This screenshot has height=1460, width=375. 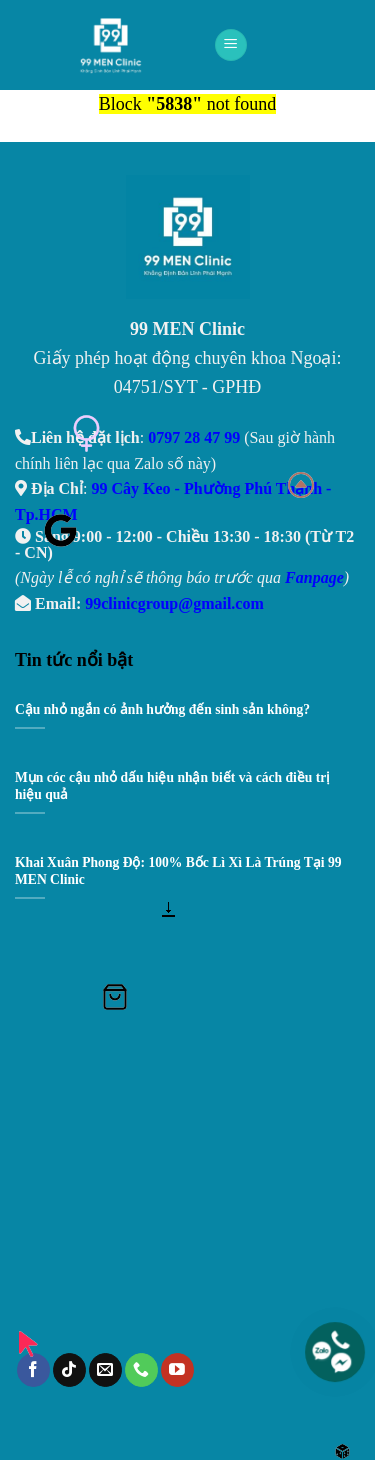 What do you see at coordinates (60, 530) in the screenshot?
I see `sign in with Google` at bounding box center [60, 530].